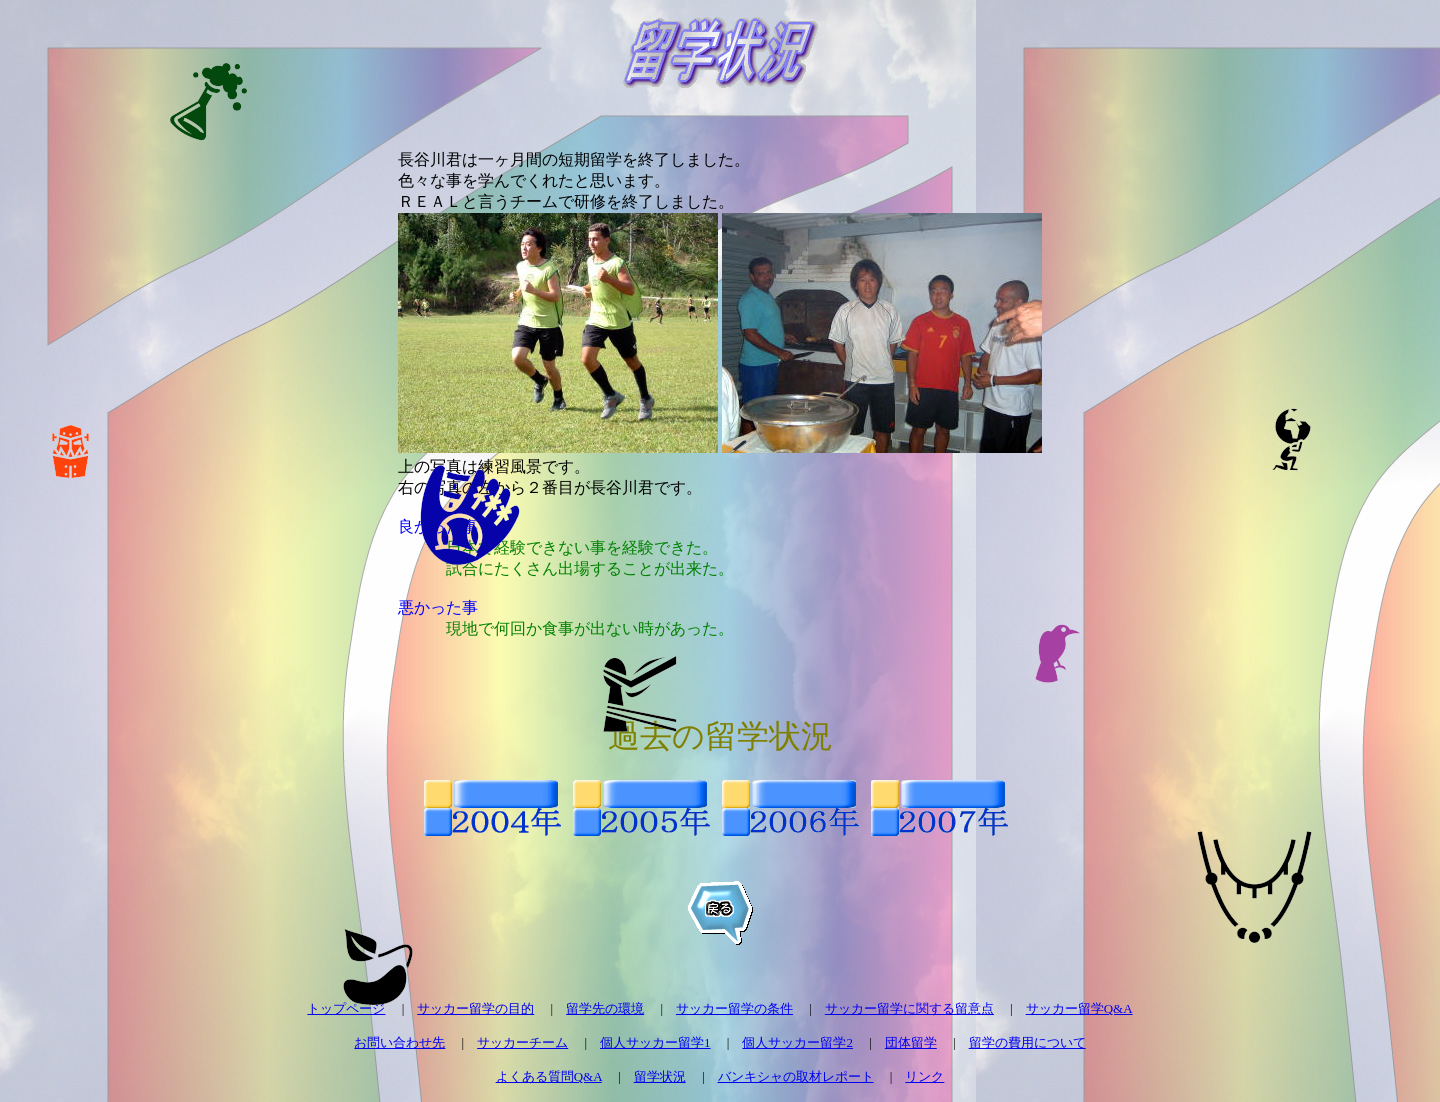 The image size is (1440, 1102). What do you see at coordinates (638, 694) in the screenshot?
I see `lock picking skill or ability in a game` at bounding box center [638, 694].